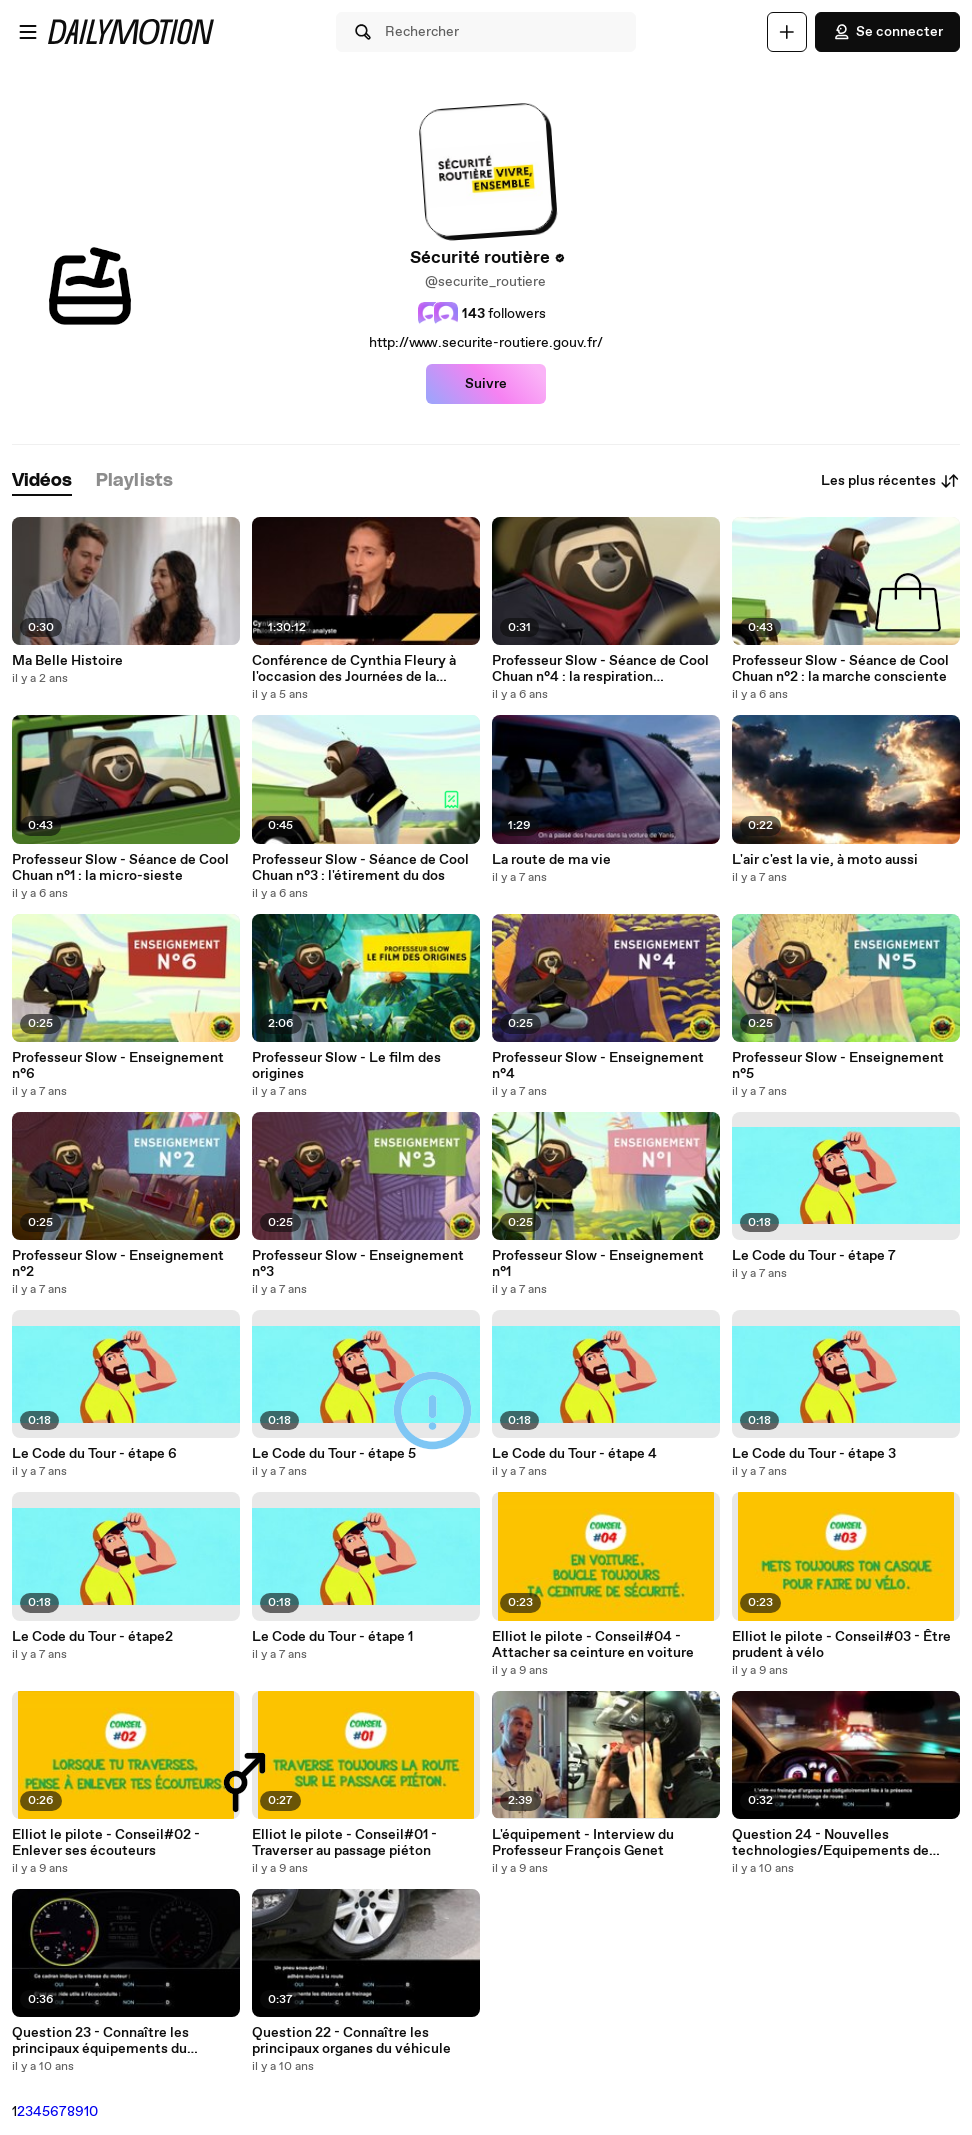 The width and height of the screenshot is (972, 2135). I want to click on indicates a warning or alert requiring attention, so click(432, 1410).